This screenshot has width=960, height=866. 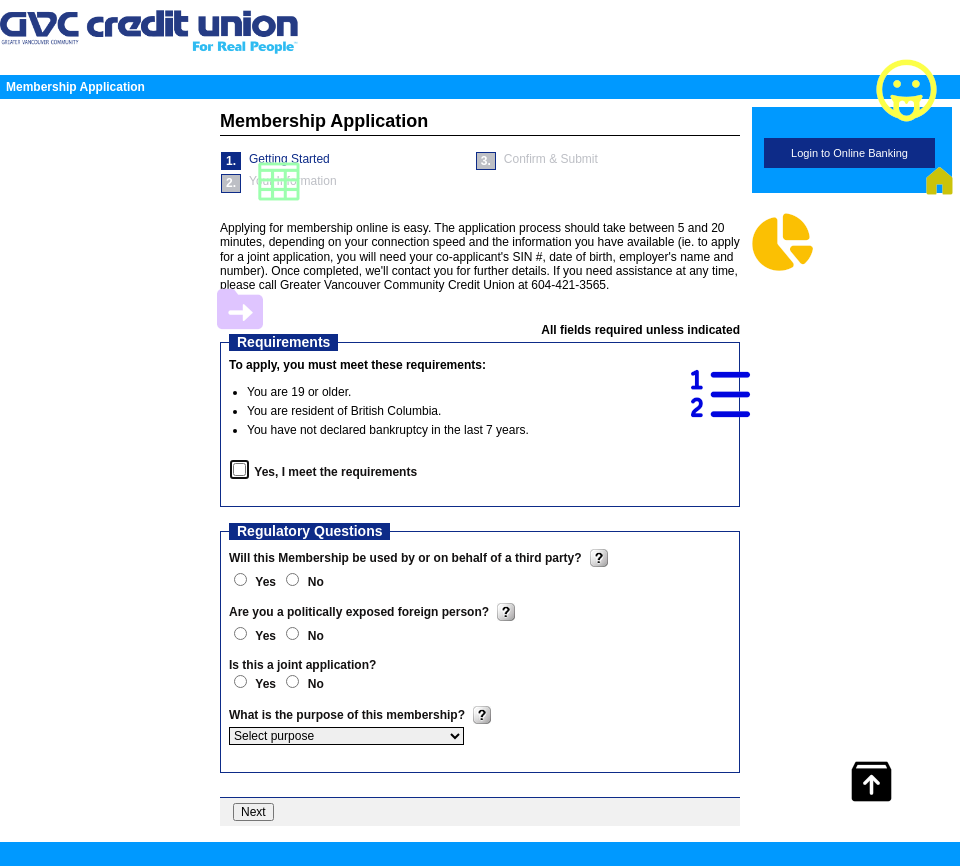 What do you see at coordinates (906, 89) in the screenshot?
I see `insert playful or silly emoji in message` at bounding box center [906, 89].